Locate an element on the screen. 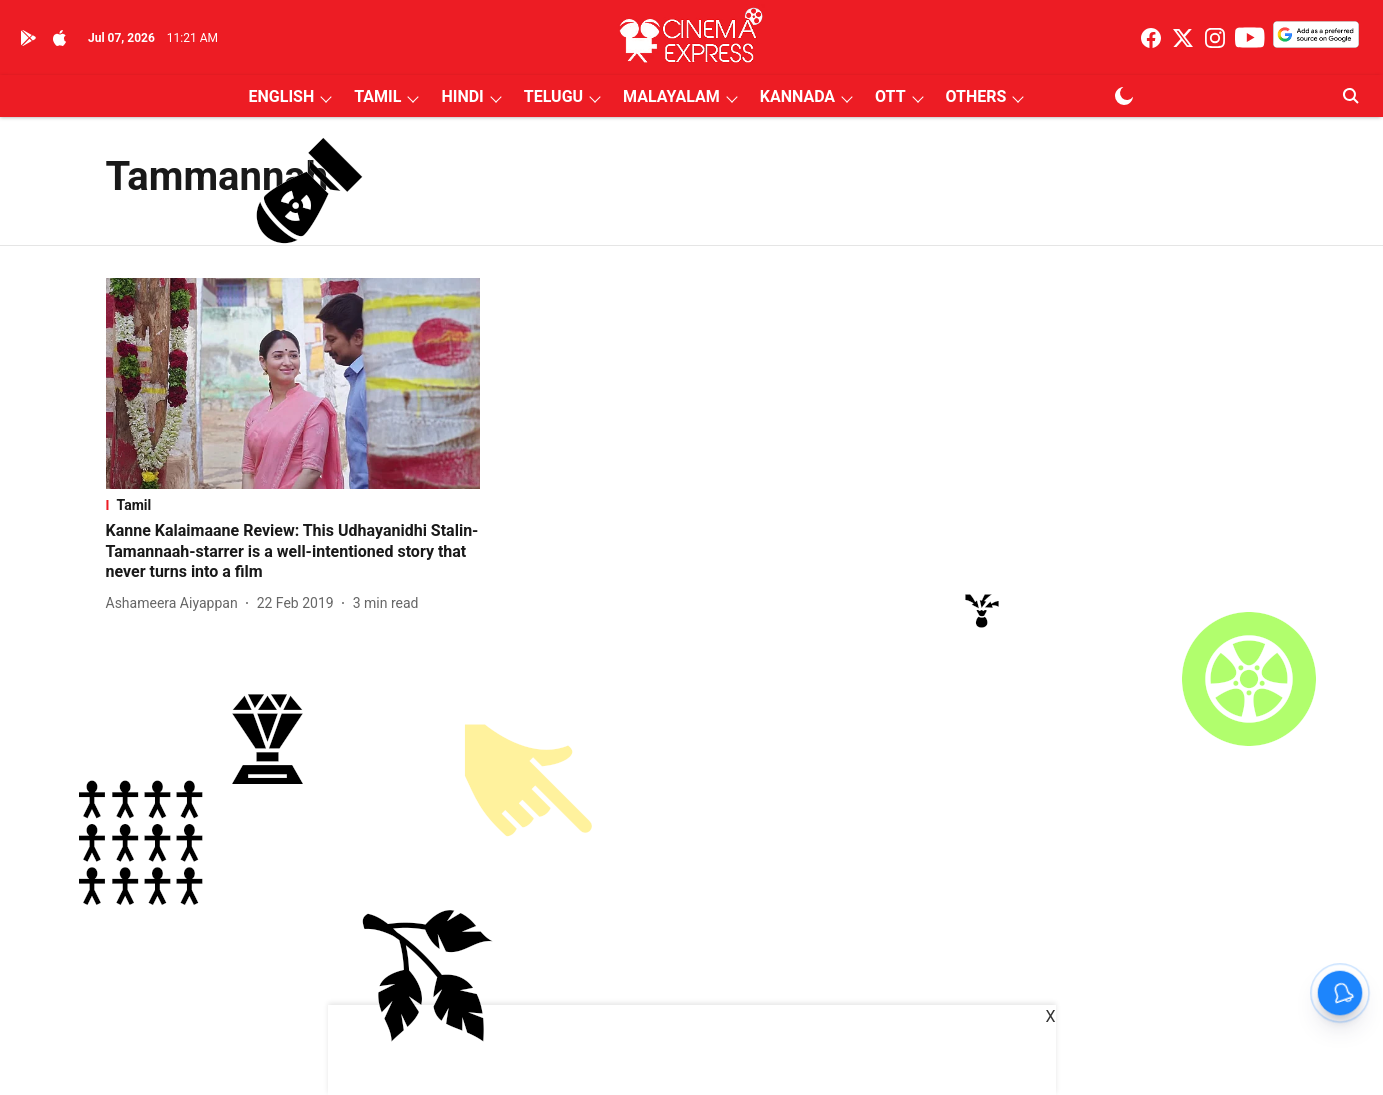  tap to select or indicate an item is located at coordinates (528, 787).